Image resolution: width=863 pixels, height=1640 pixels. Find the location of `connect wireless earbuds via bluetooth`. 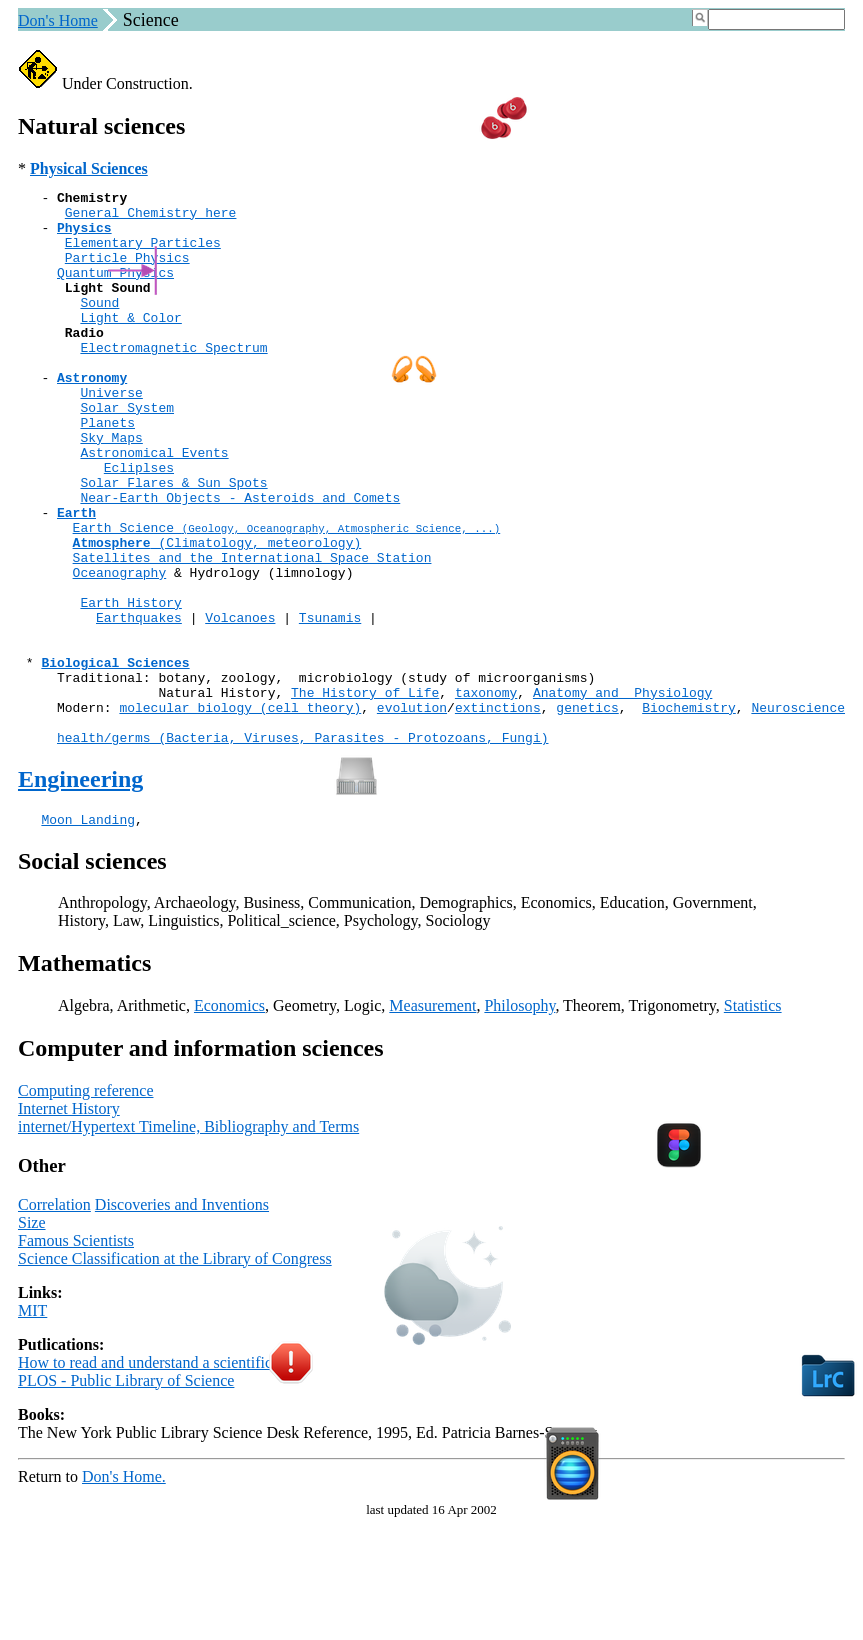

connect wireless earbuds via bluetooth is located at coordinates (414, 371).